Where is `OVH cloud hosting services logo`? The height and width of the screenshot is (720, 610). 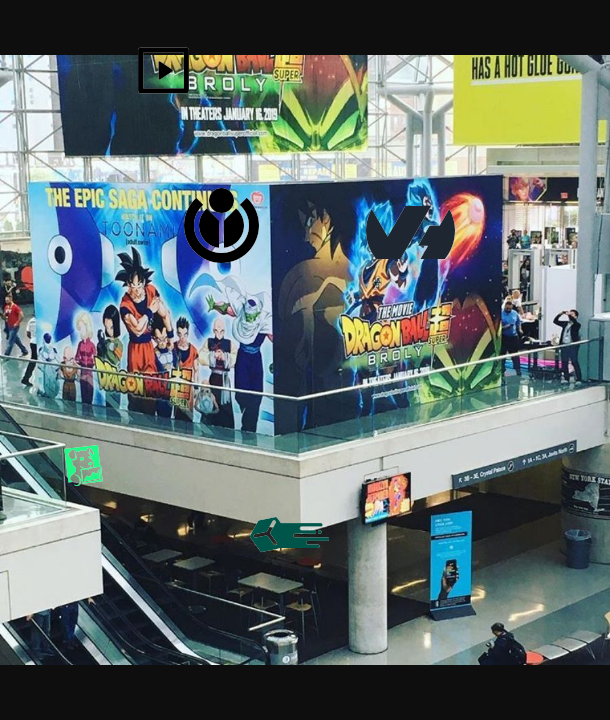 OVH cloud hosting services logo is located at coordinates (410, 232).